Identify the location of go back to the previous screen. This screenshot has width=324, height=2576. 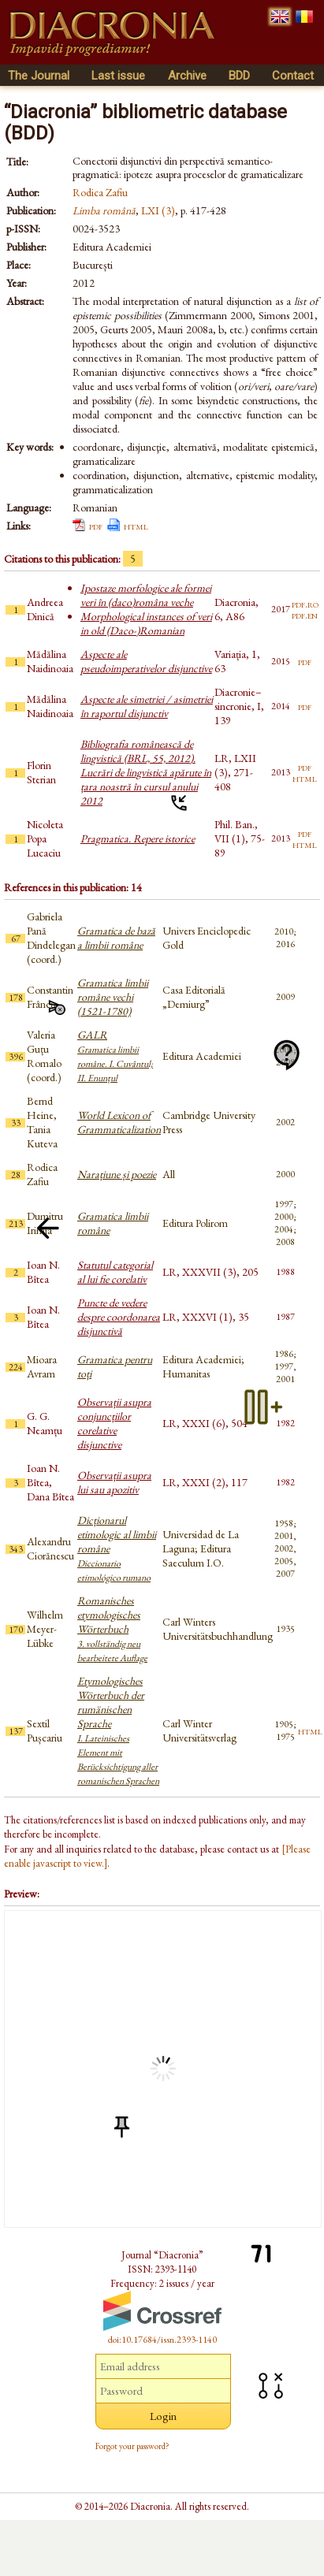
(47, 1228).